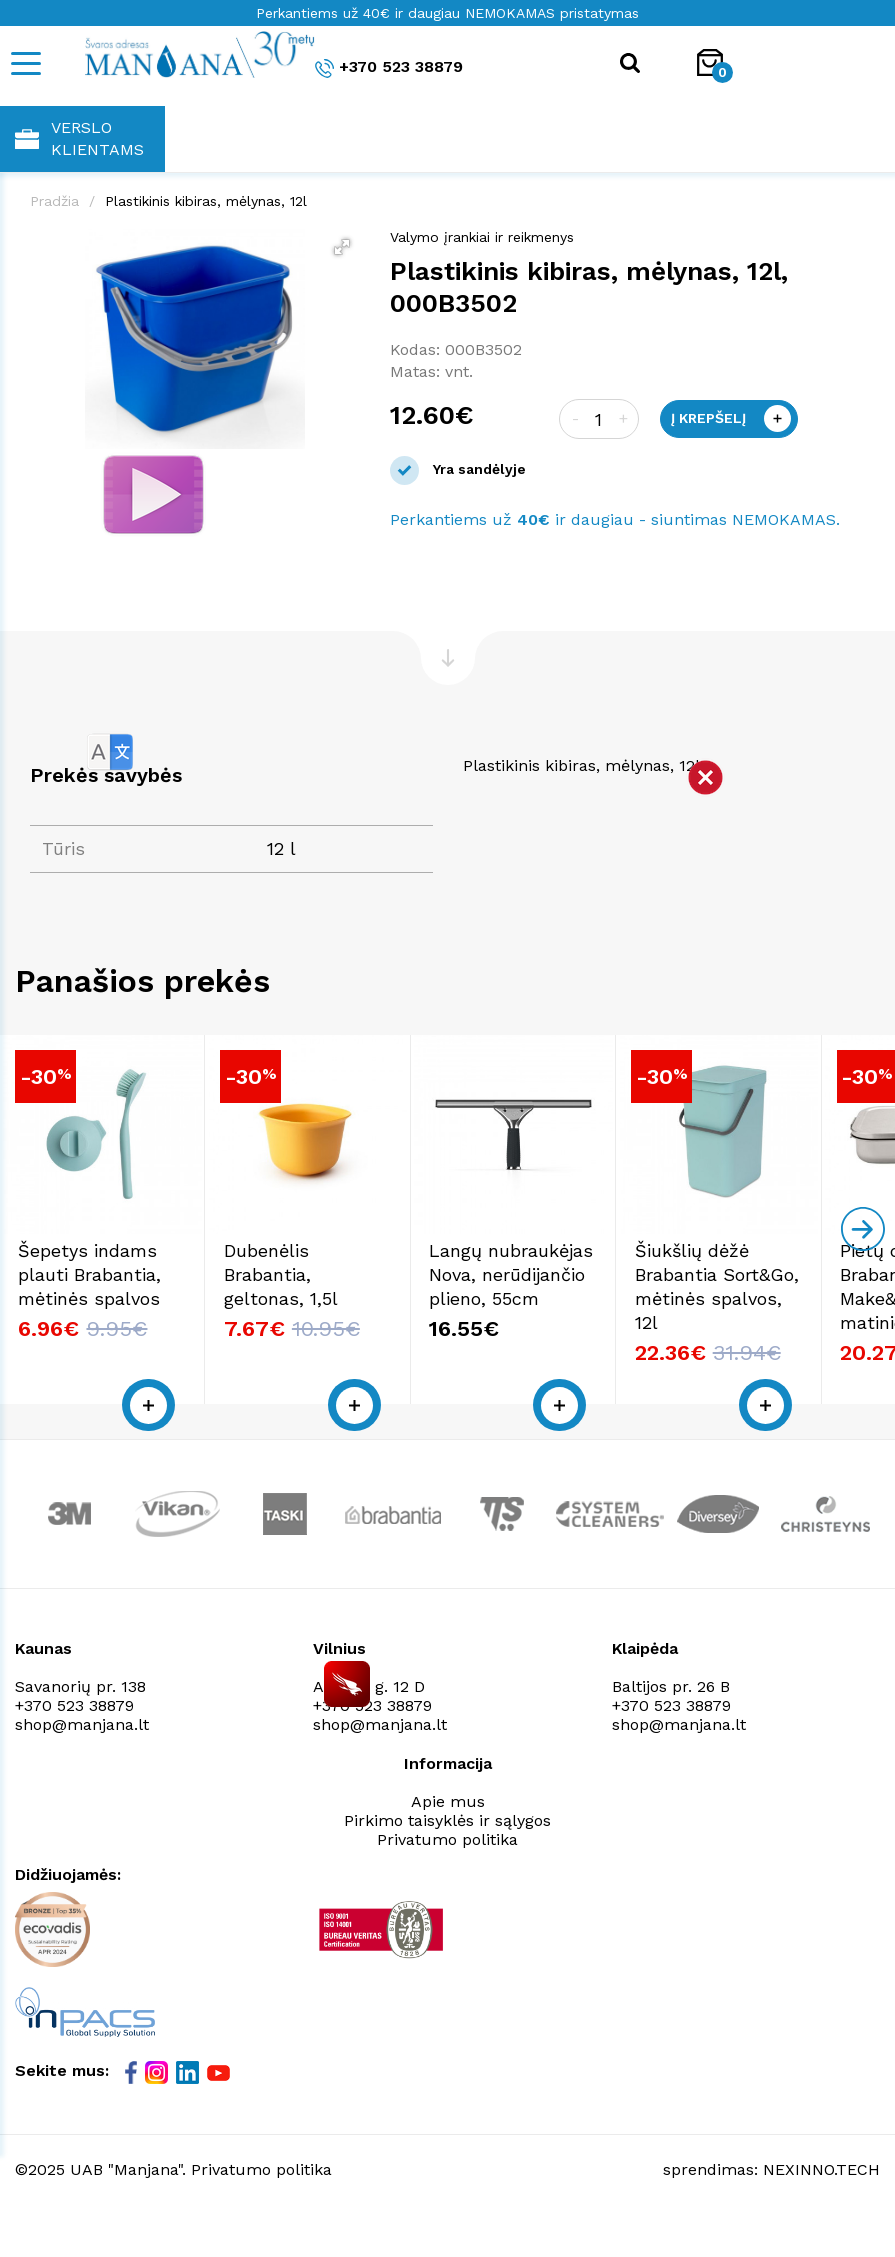 The height and width of the screenshot is (2257, 895). Describe the element at coordinates (347, 1684) in the screenshot. I see `open CrowdStrike Falcon endpoint security app` at that location.